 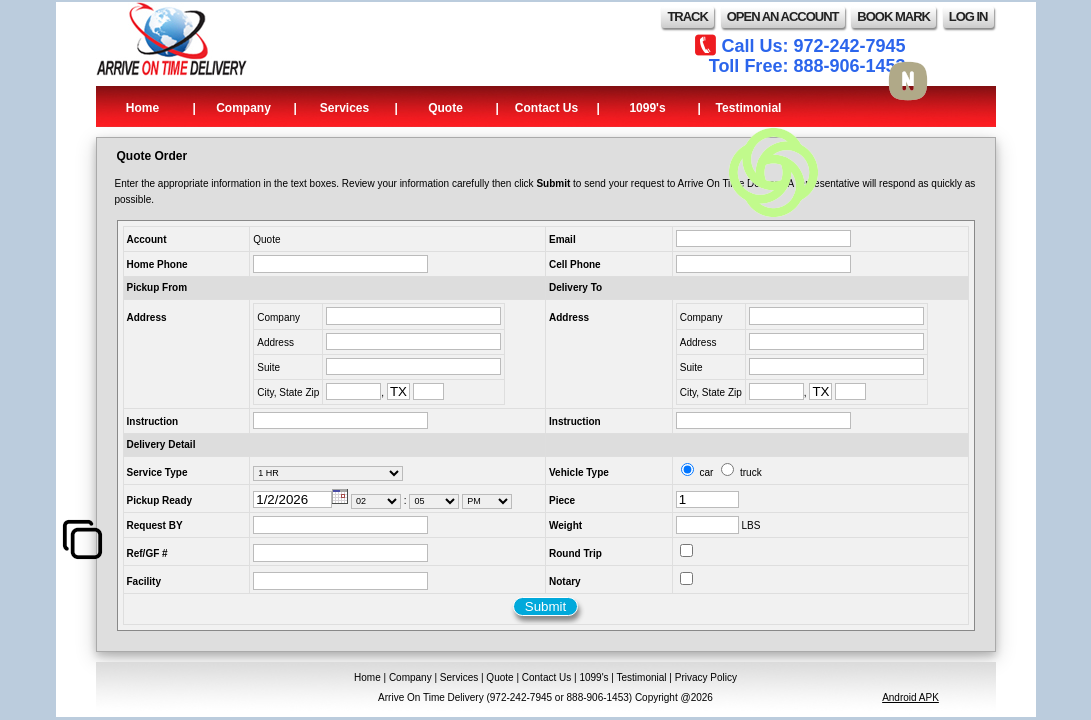 What do you see at coordinates (82, 539) in the screenshot?
I see `copy to clipboard` at bounding box center [82, 539].